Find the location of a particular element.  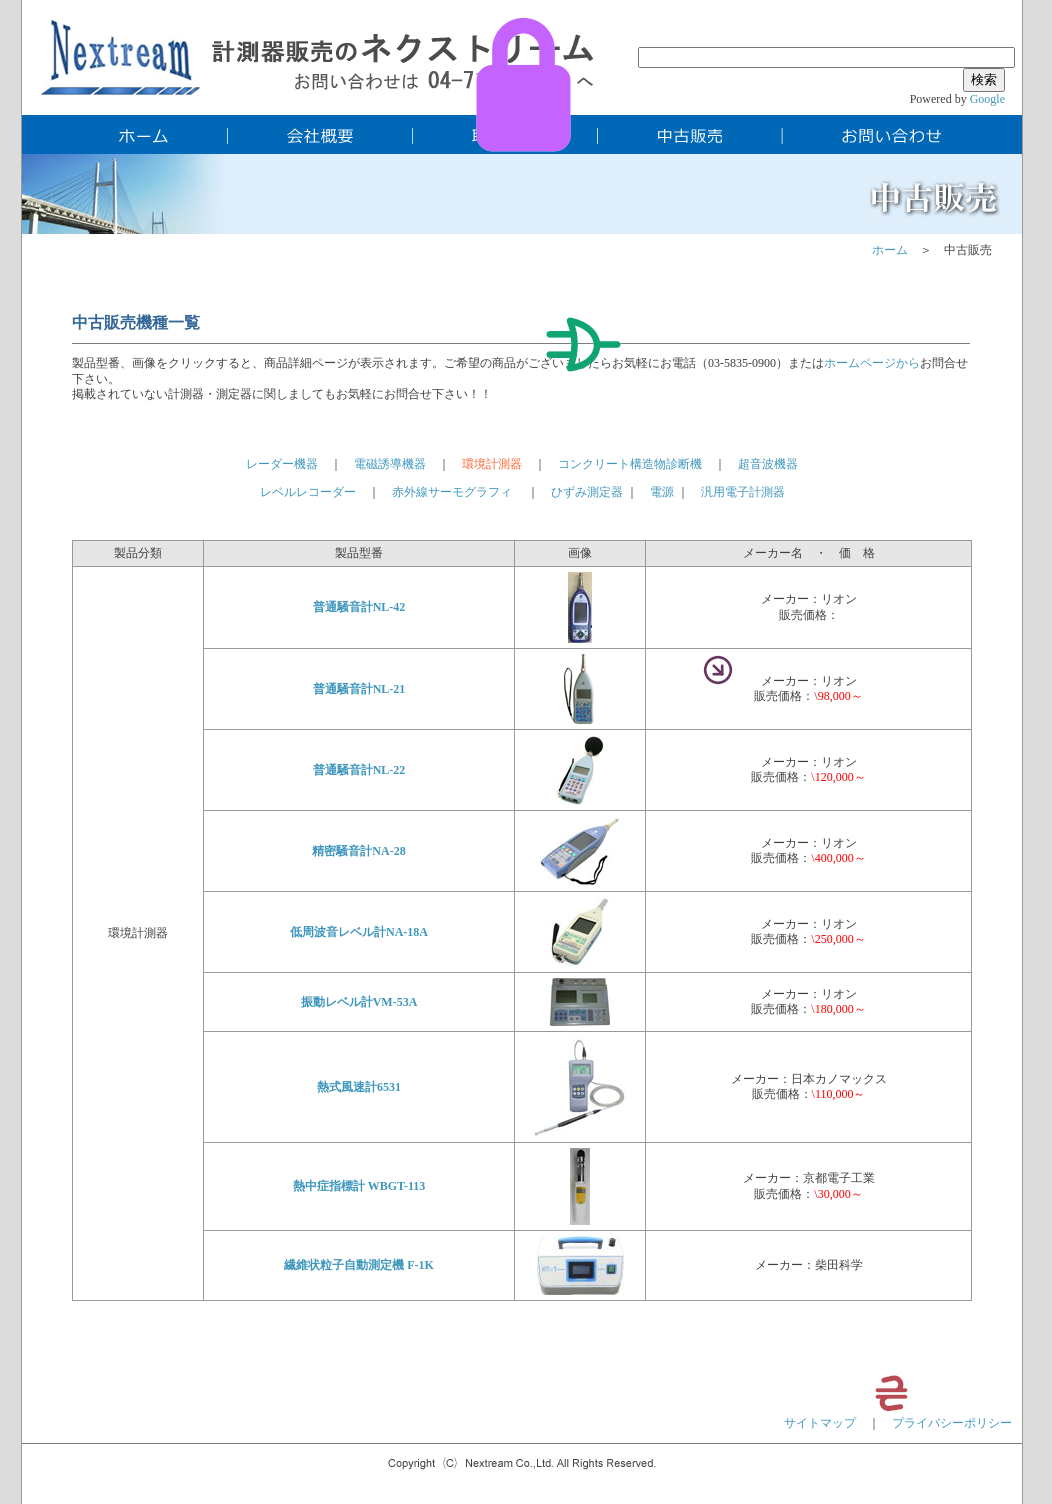

indicates Ukrainian hryvnia currency is located at coordinates (891, 1393).